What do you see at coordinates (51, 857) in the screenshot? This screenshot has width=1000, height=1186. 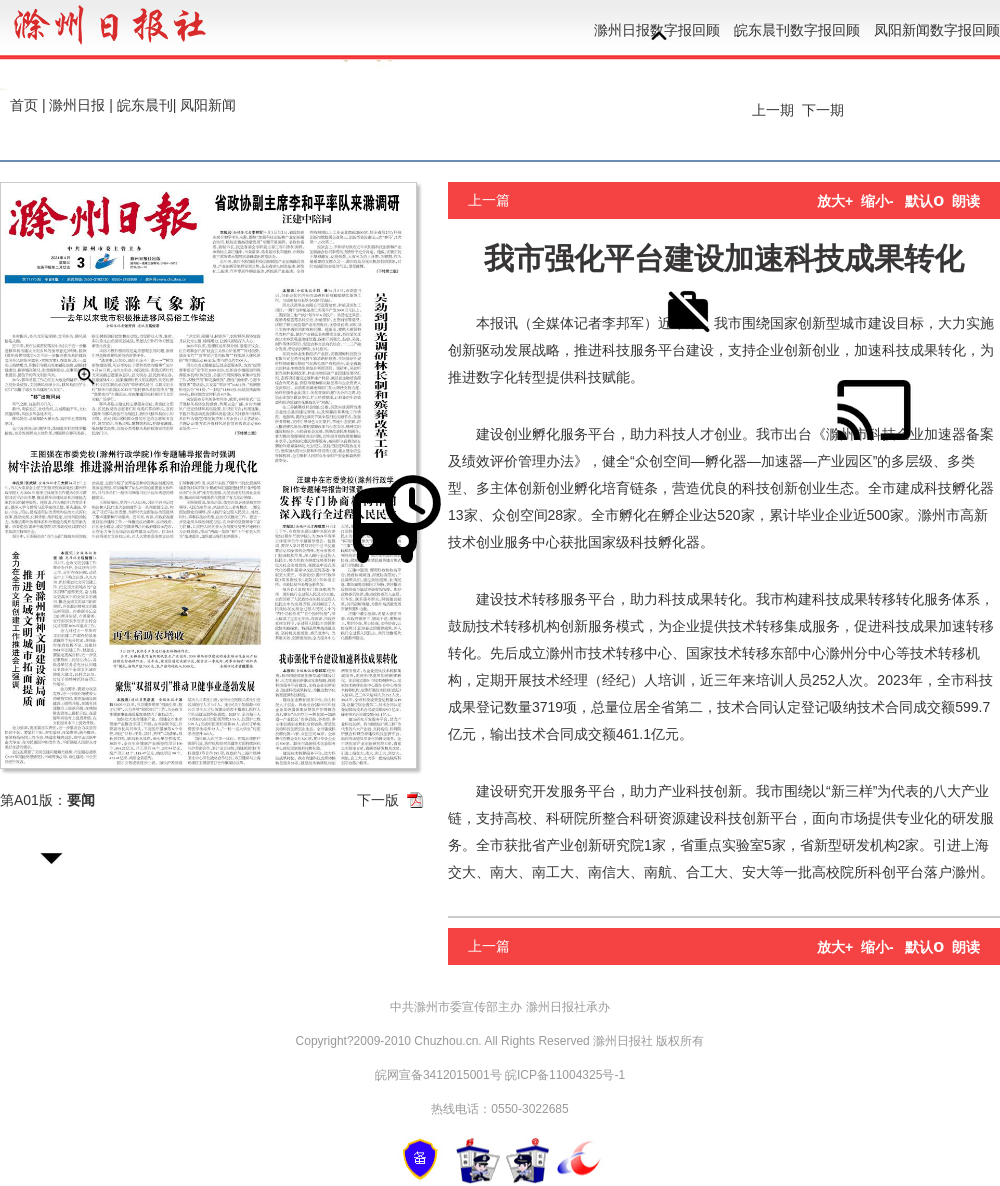 I see `expand a dropdown menu` at bounding box center [51, 857].